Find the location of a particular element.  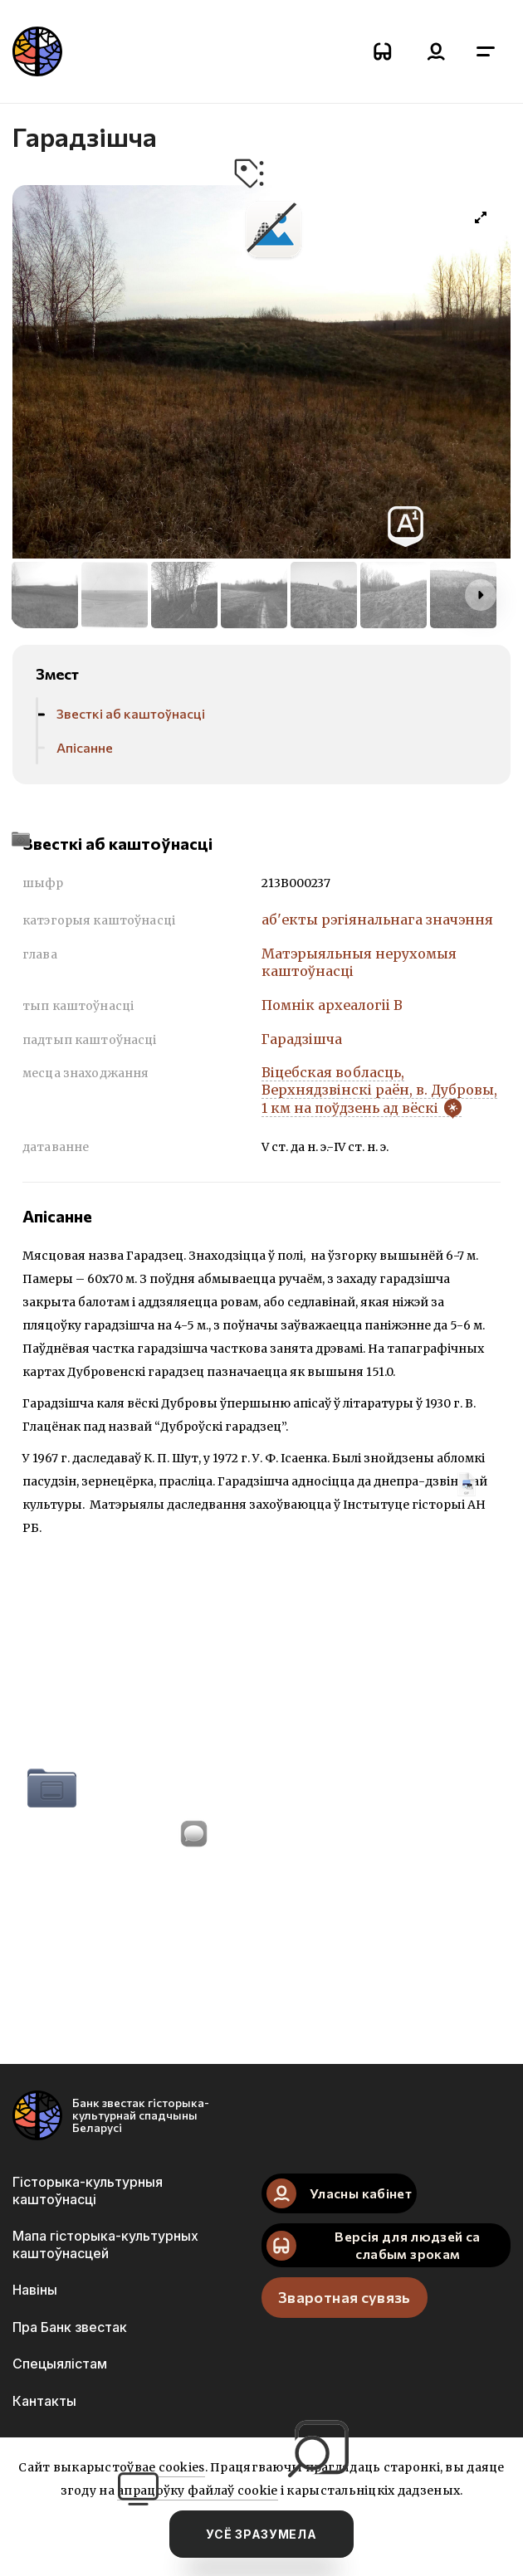

open bitmap2component application is located at coordinates (273, 229).